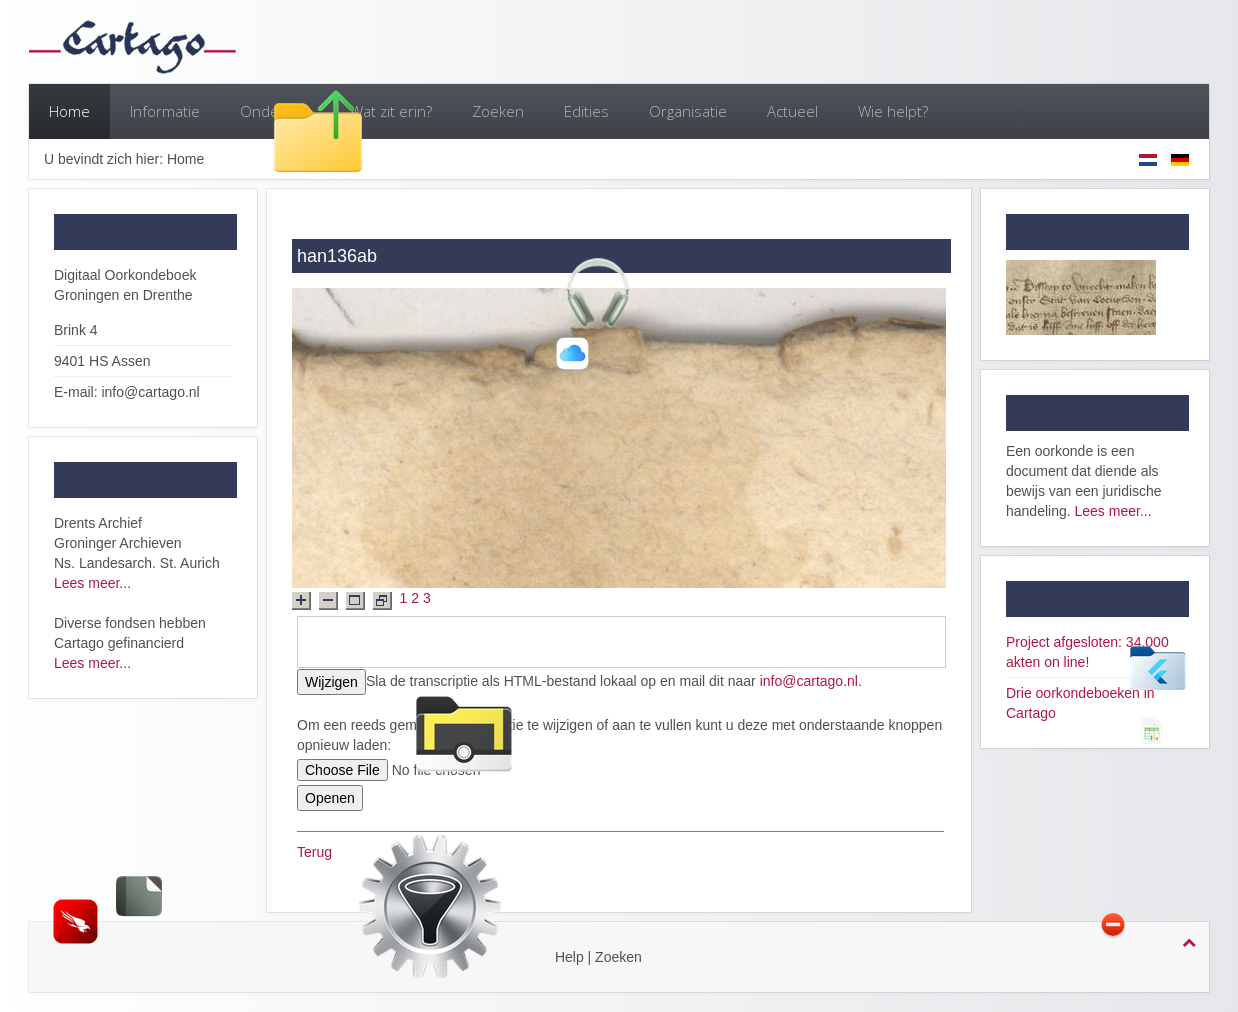  Describe the element at coordinates (463, 736) in the screenshot. I see `folder for pokémon ultra ball collection or game assets` at that location.